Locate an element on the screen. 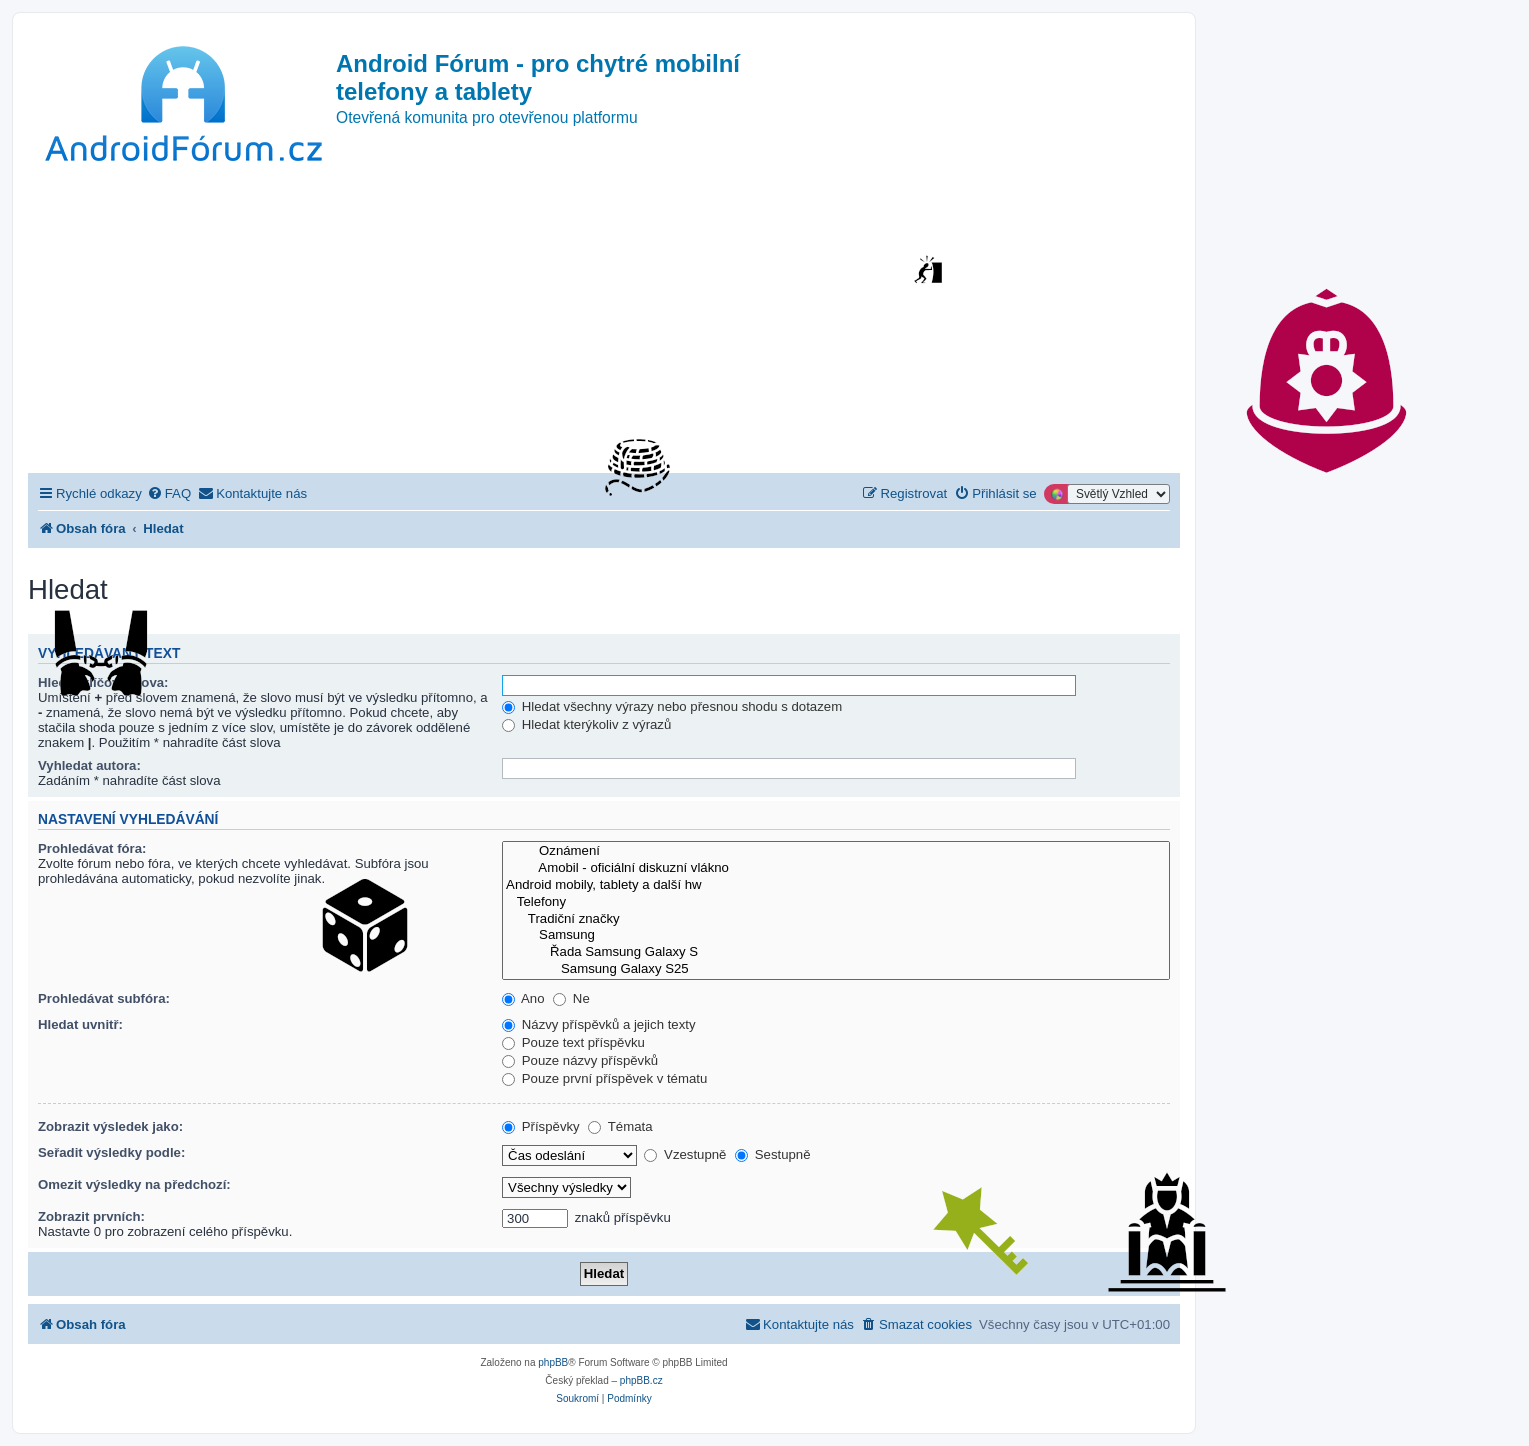 Image resolution: width=1529 pixels, height=1446 pixels. equip rope item in inventory is located at coordinates (637, 467).